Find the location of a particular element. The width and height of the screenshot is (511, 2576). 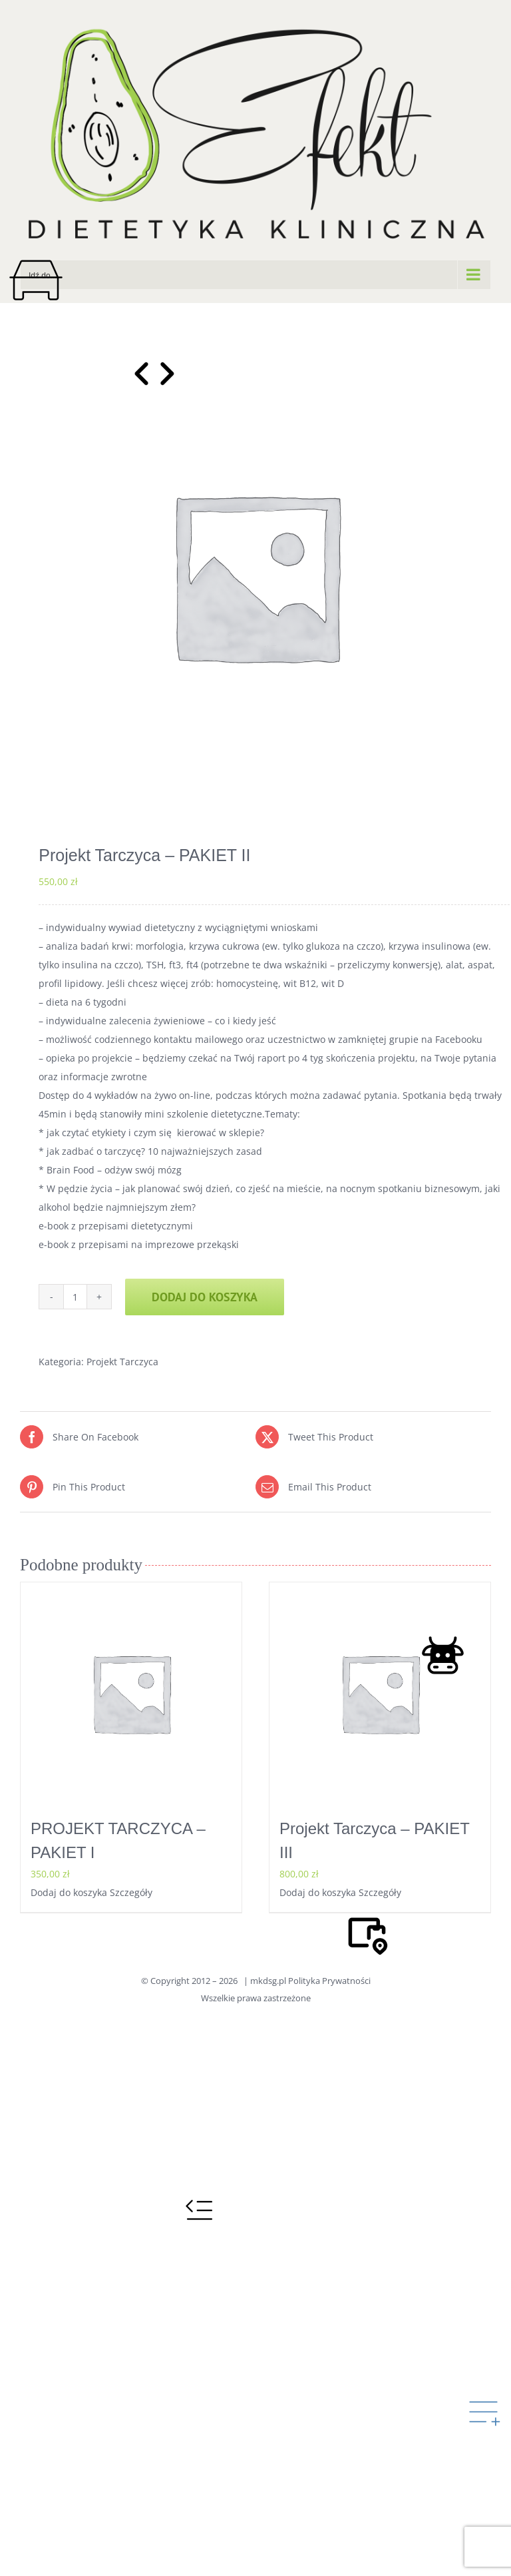

add a new item to the list is located at coordinates (483, 2412).